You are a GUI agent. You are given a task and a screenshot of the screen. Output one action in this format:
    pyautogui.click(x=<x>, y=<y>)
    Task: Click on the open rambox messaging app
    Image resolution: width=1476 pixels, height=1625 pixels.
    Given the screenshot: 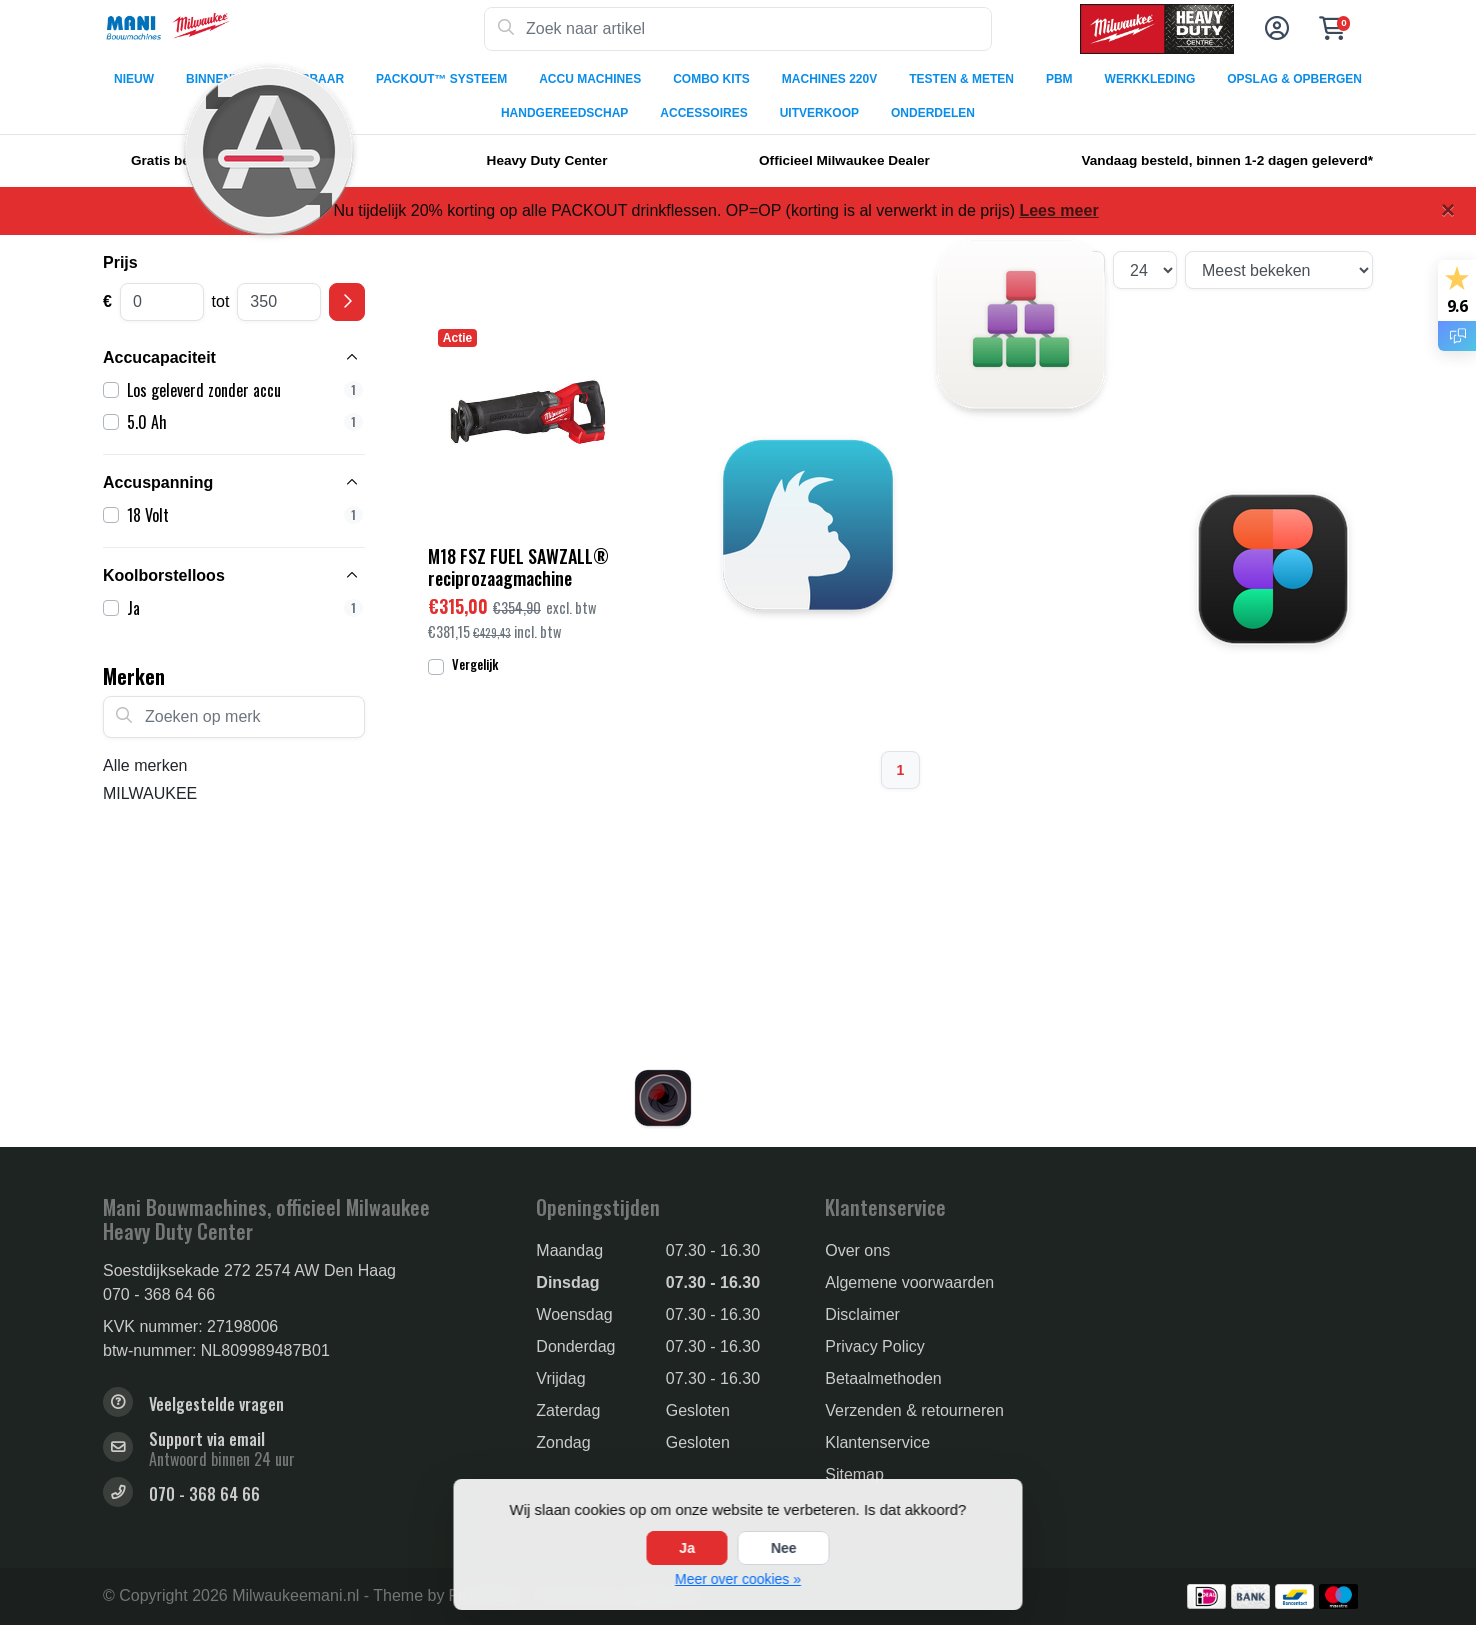 What is the action you would take?
    pyautogui.click(x=808, y=525)
    